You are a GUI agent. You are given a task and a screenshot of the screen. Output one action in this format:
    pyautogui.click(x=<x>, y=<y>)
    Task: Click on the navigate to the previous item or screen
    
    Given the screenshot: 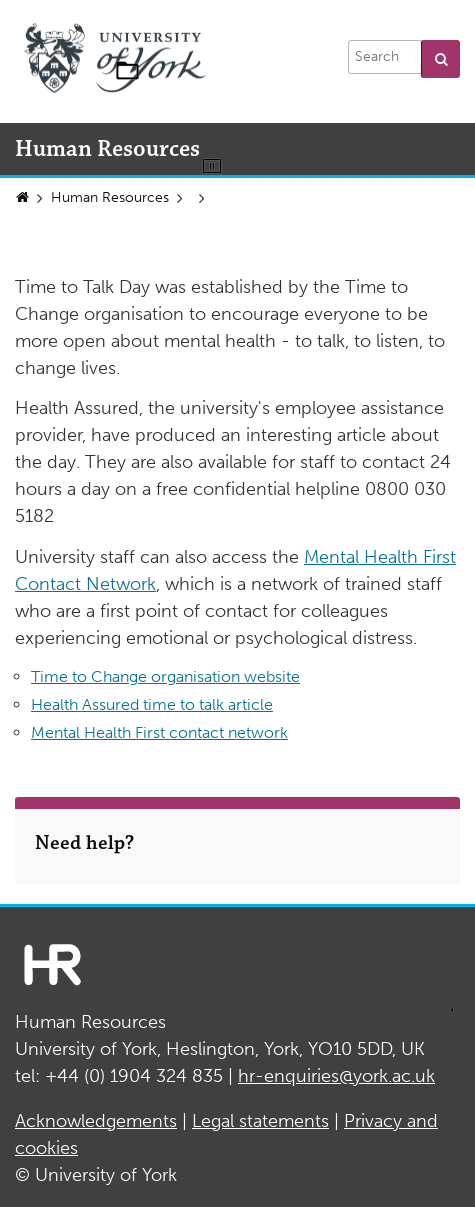 What is the action you would take?
    pyautogui.click(x=452, y=1010)
    